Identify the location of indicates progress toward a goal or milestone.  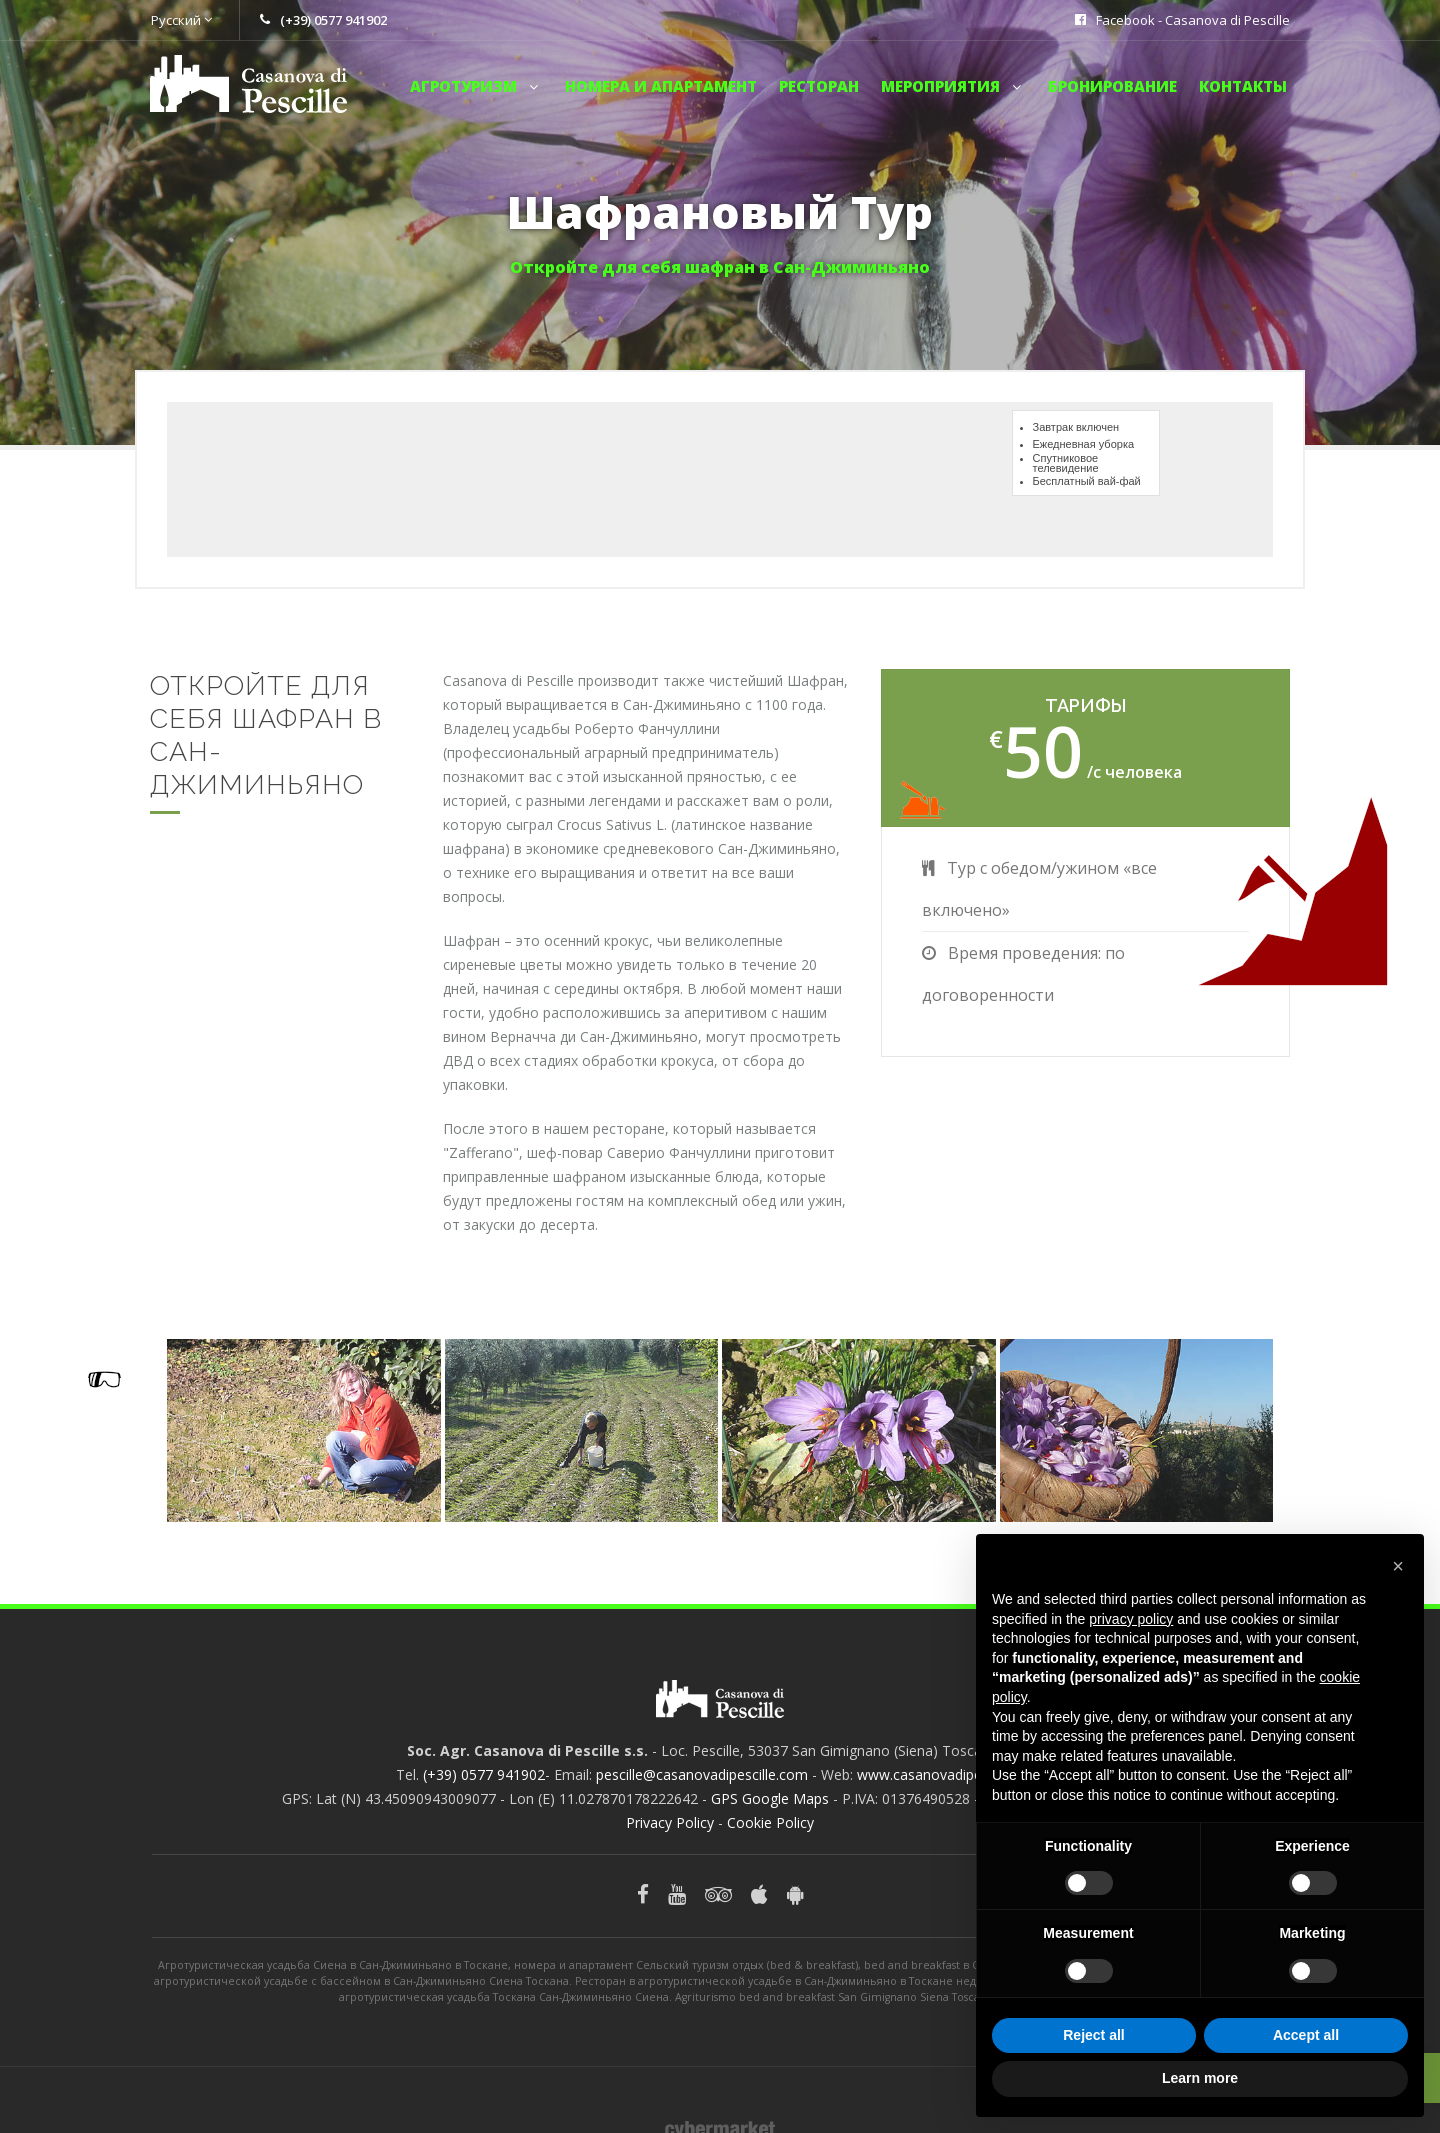
(1290, 888).